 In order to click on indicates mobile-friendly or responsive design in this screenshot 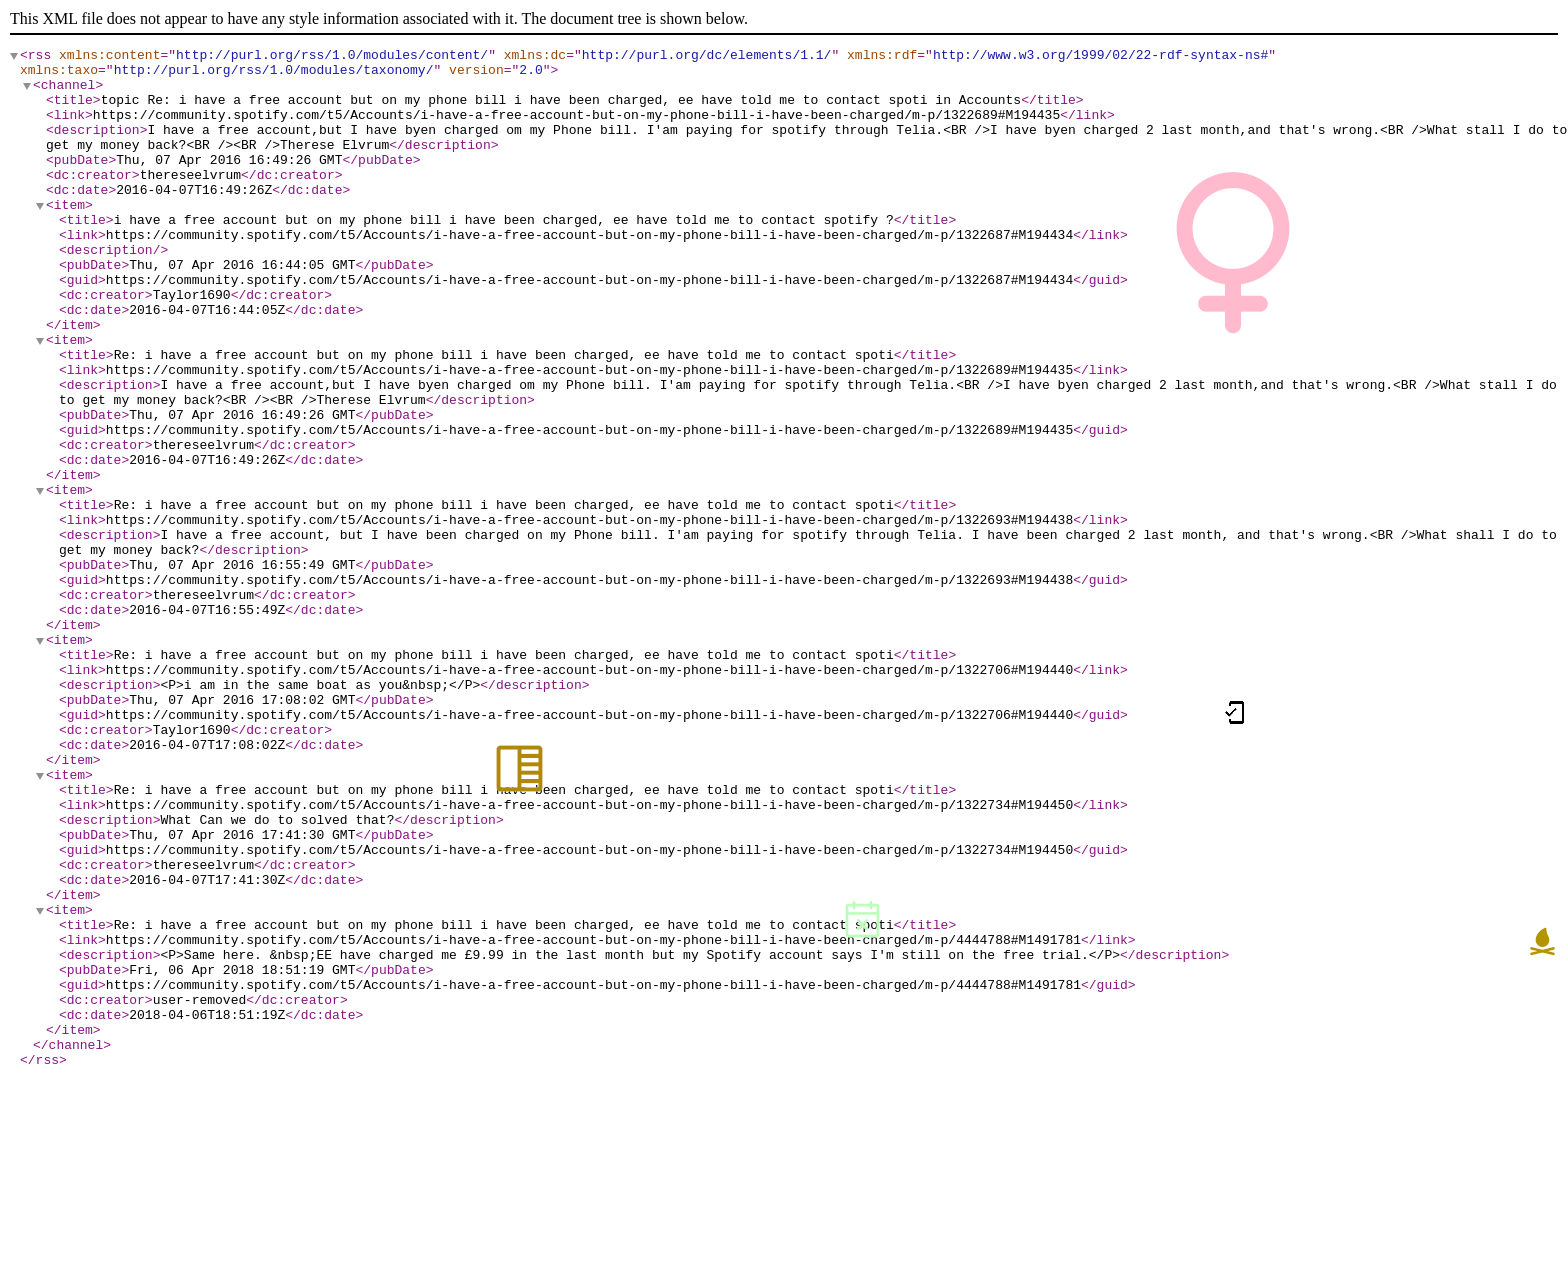, I will do `click(1234, 712)`.